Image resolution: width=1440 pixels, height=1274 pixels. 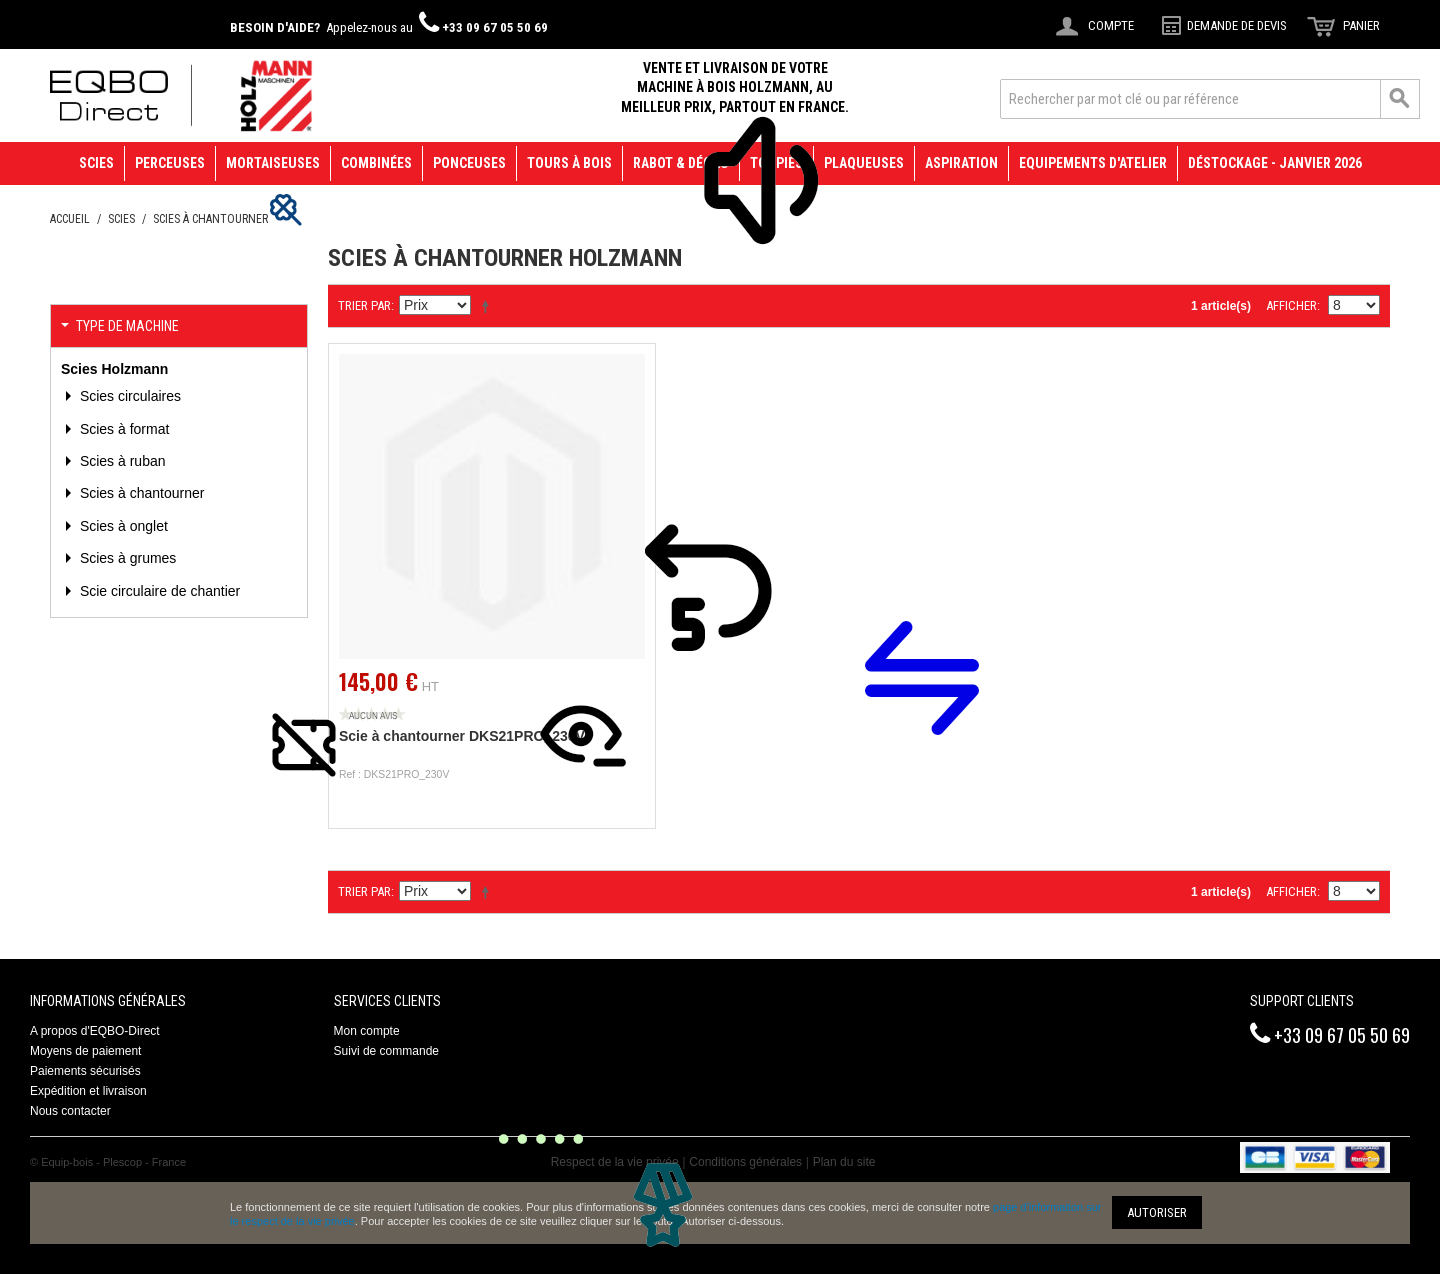 I want to click on rewind media by 5 seconds, so click(x=705, y=591).